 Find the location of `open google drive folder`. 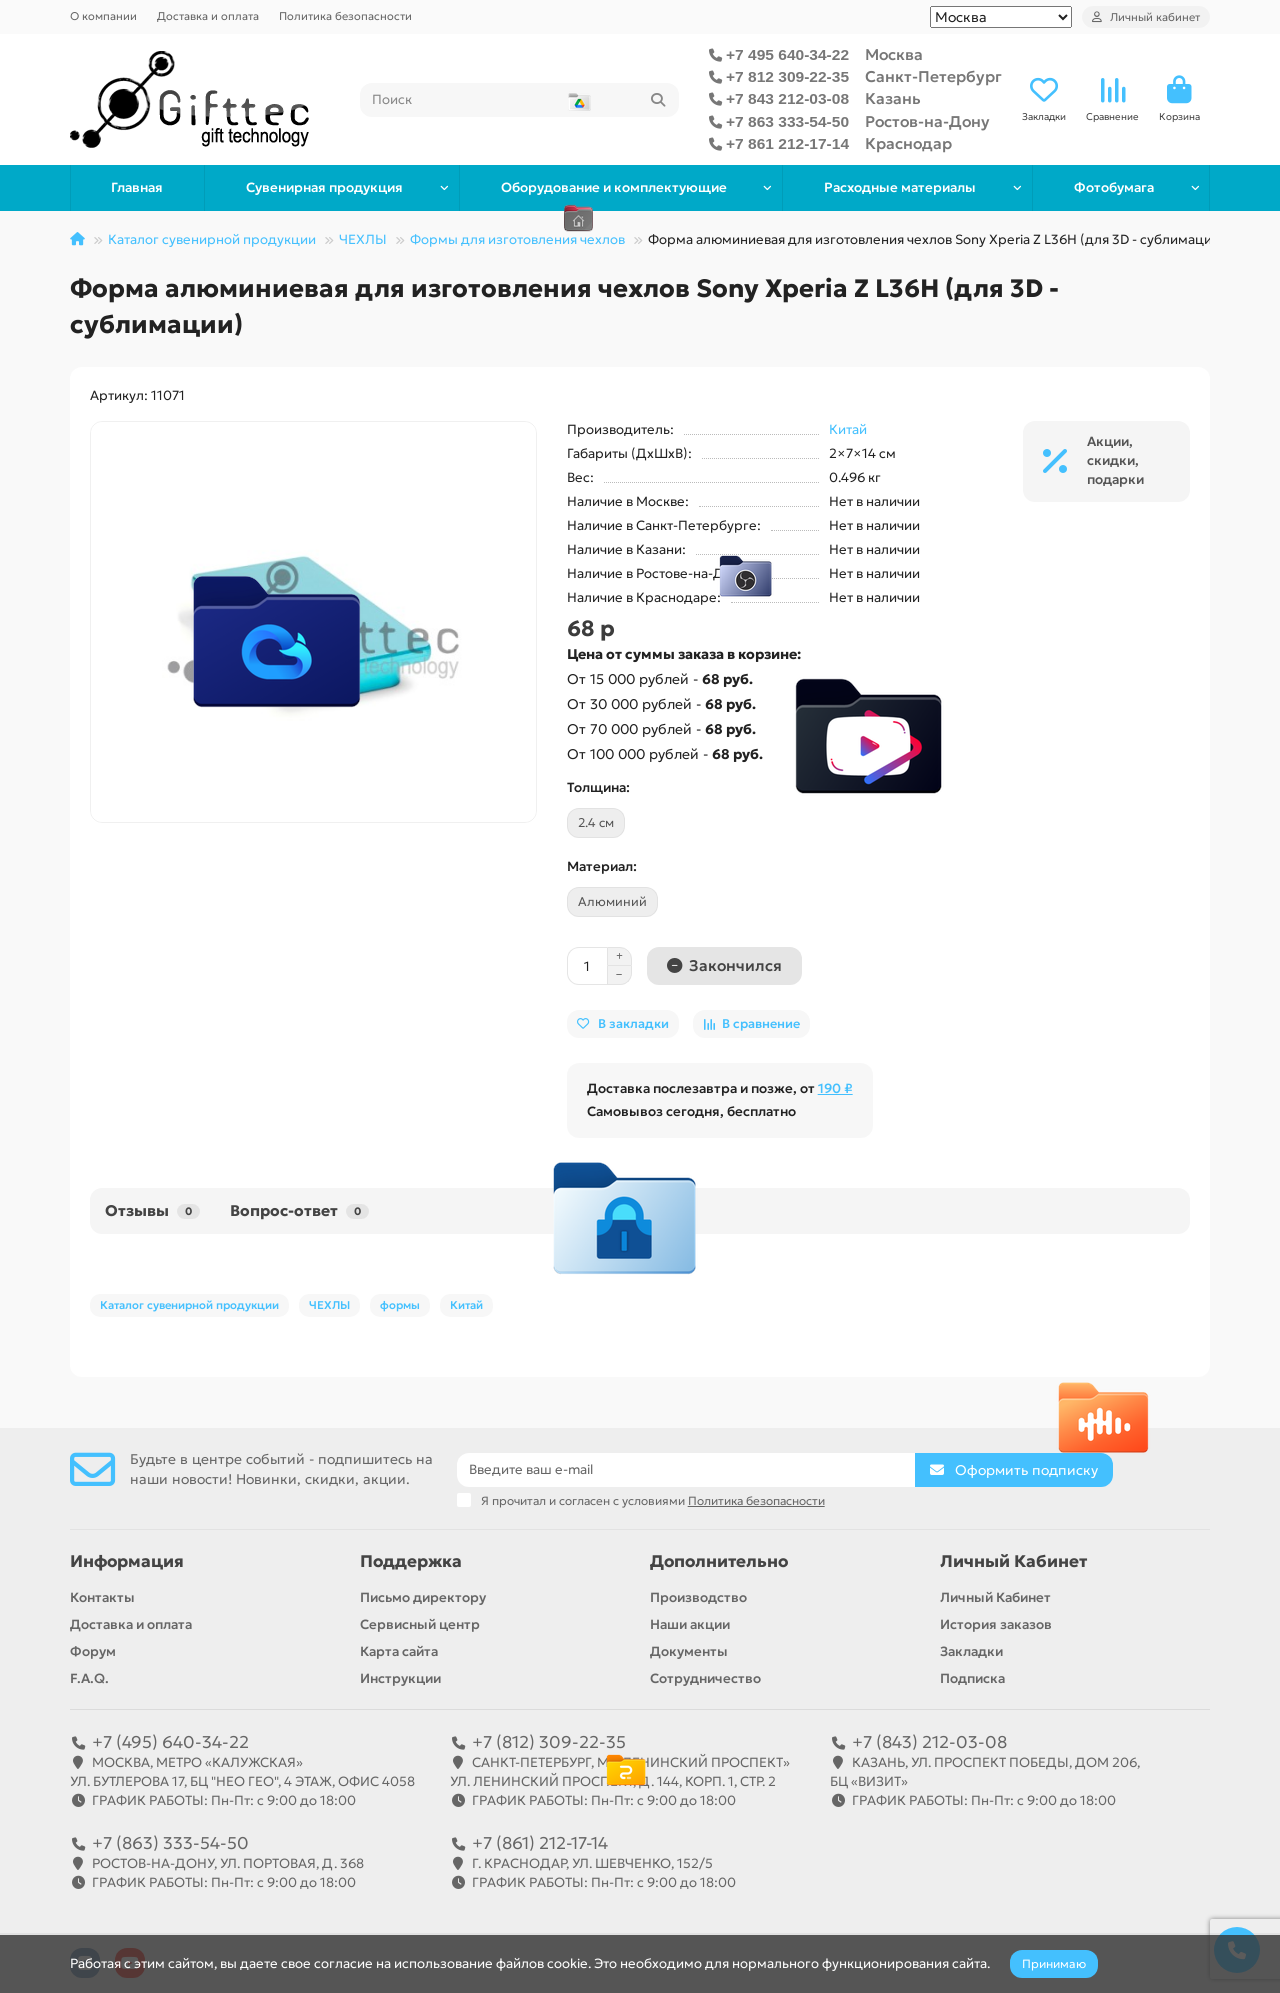

open google drive folder is located at coordinates (579, 102).